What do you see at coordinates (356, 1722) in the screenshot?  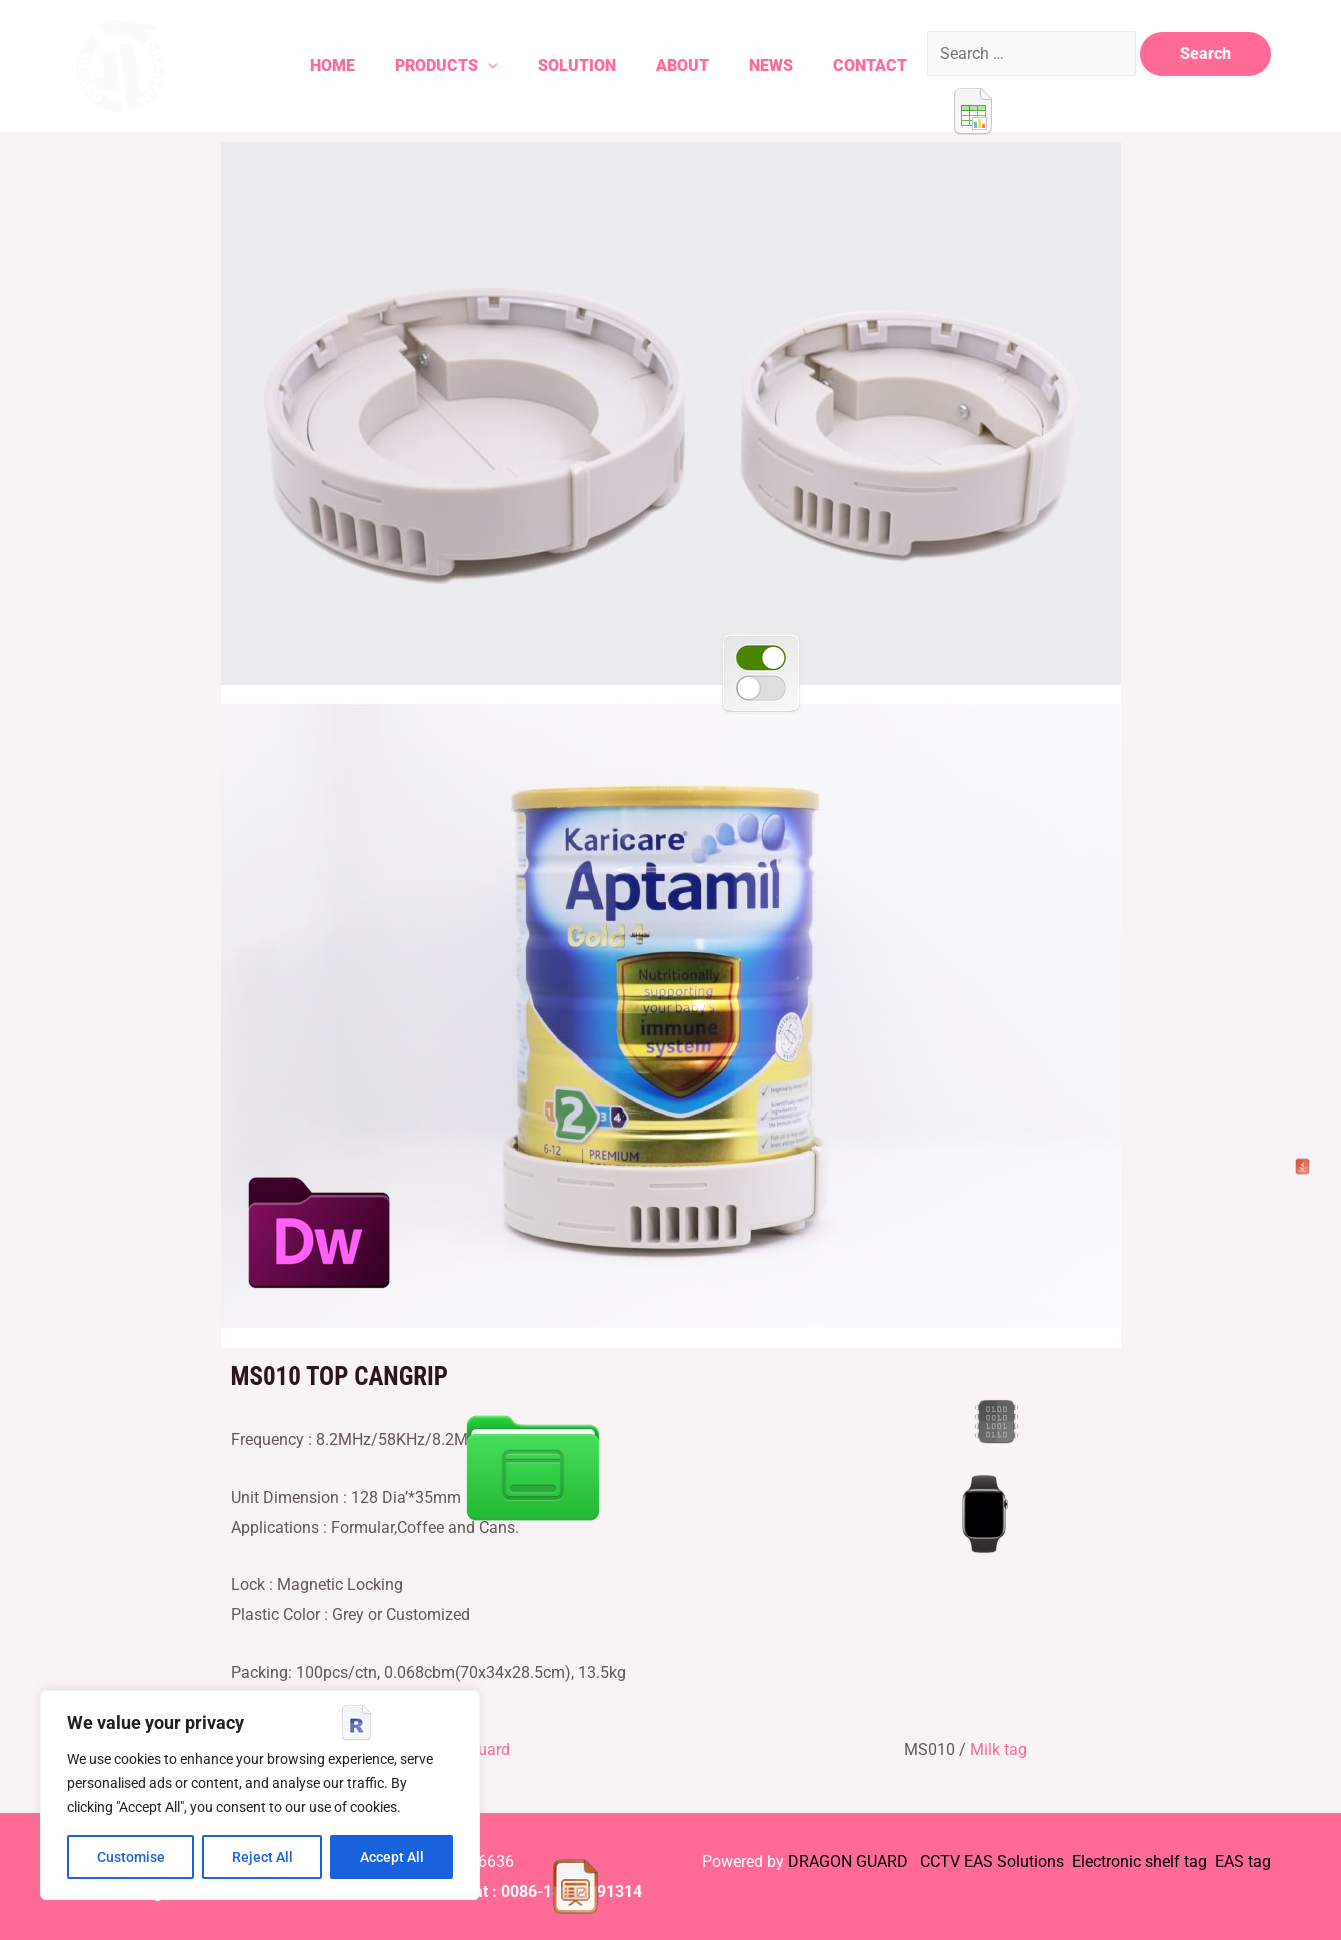 I see `an R programming language source file` at bounding box center [356, 1722].